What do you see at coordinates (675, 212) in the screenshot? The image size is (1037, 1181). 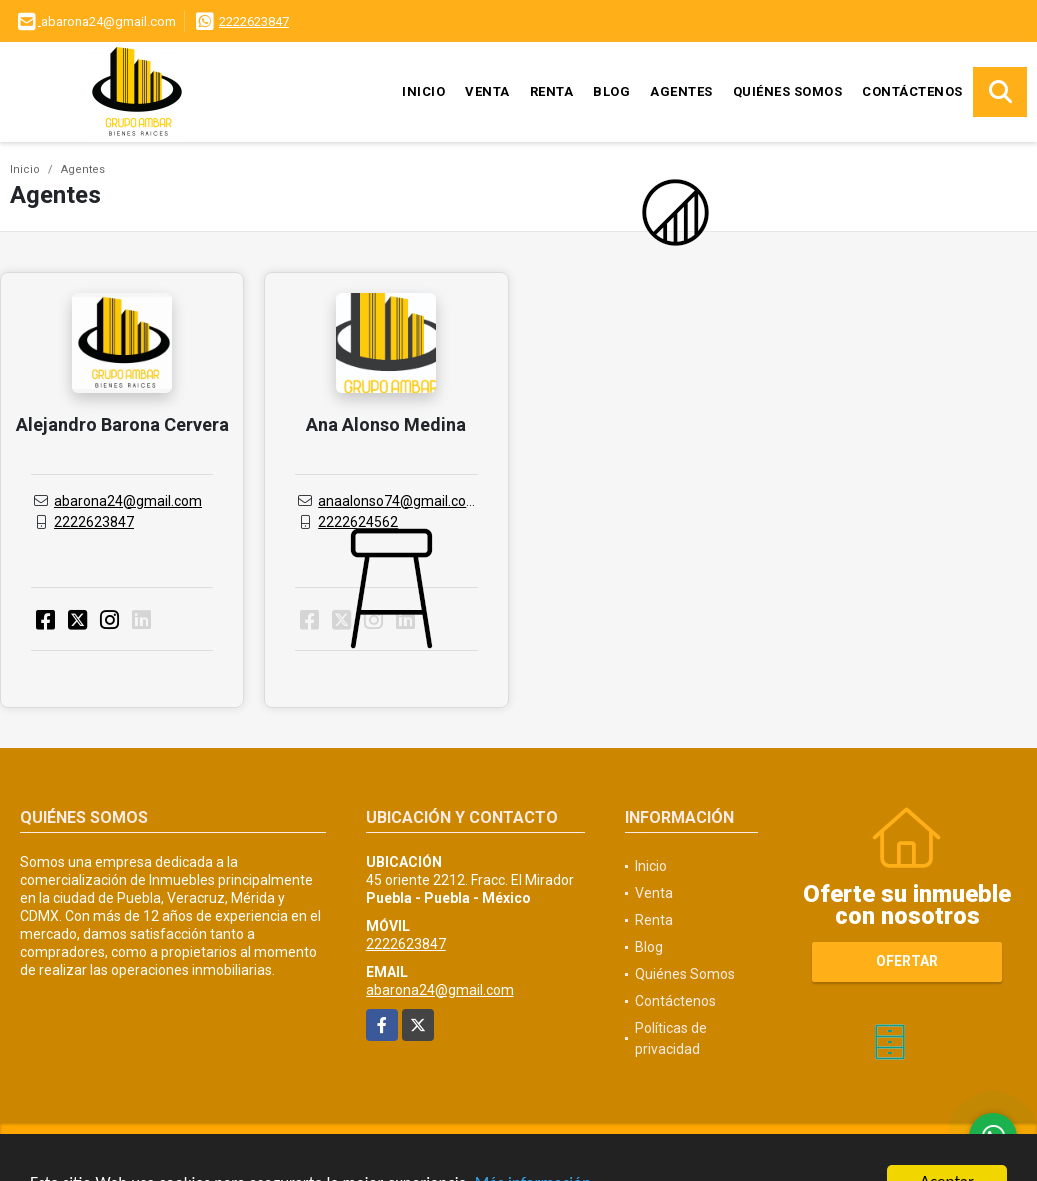 I see `adjust contrast or brightness settings` at bounding box center [675, 212].